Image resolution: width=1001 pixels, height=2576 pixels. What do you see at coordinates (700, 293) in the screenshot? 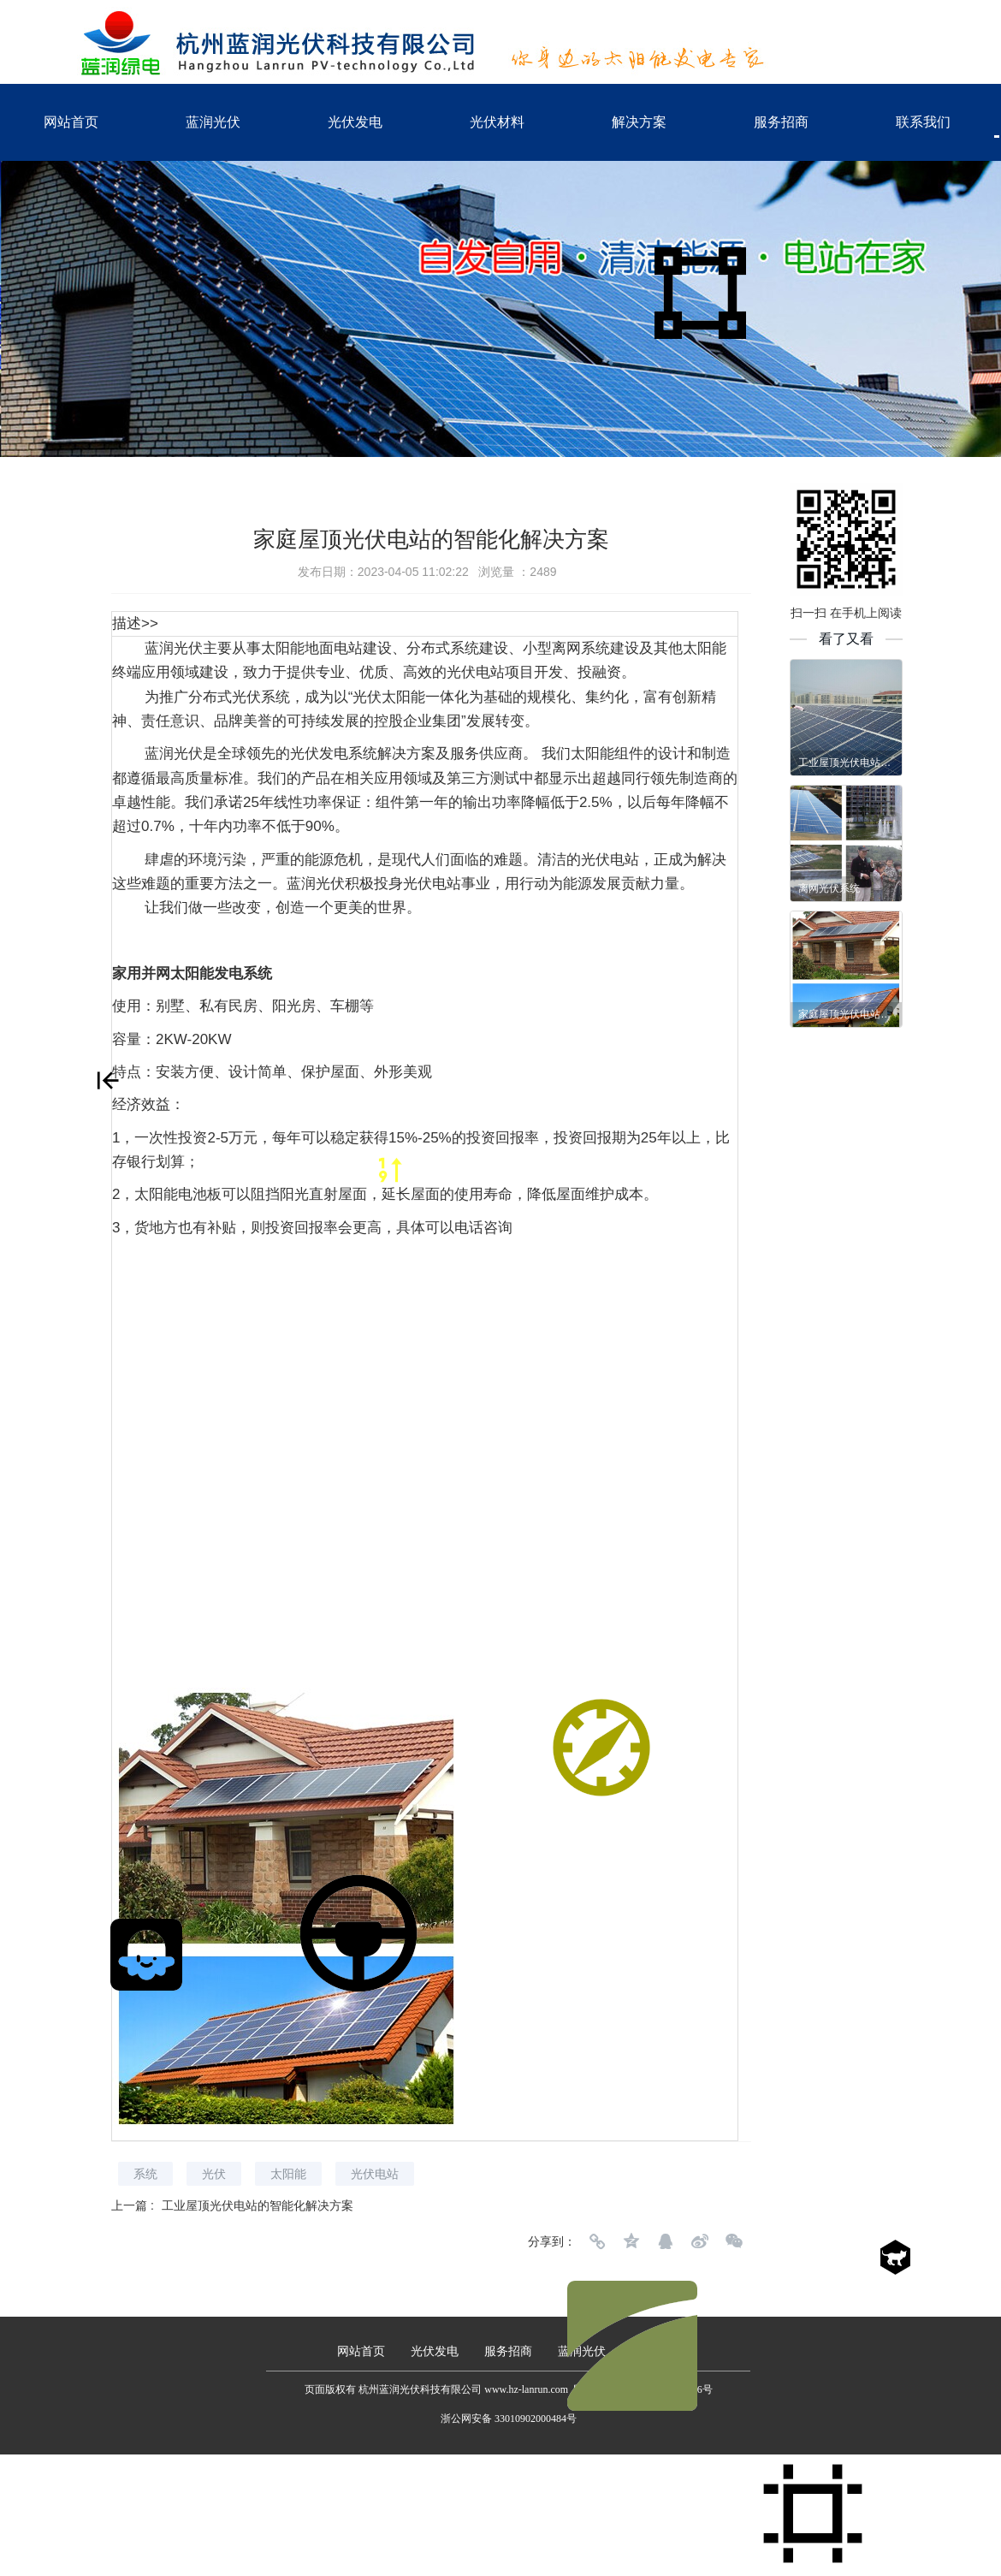
I see `material design icons brand logo` at bounding box center [700, 293].